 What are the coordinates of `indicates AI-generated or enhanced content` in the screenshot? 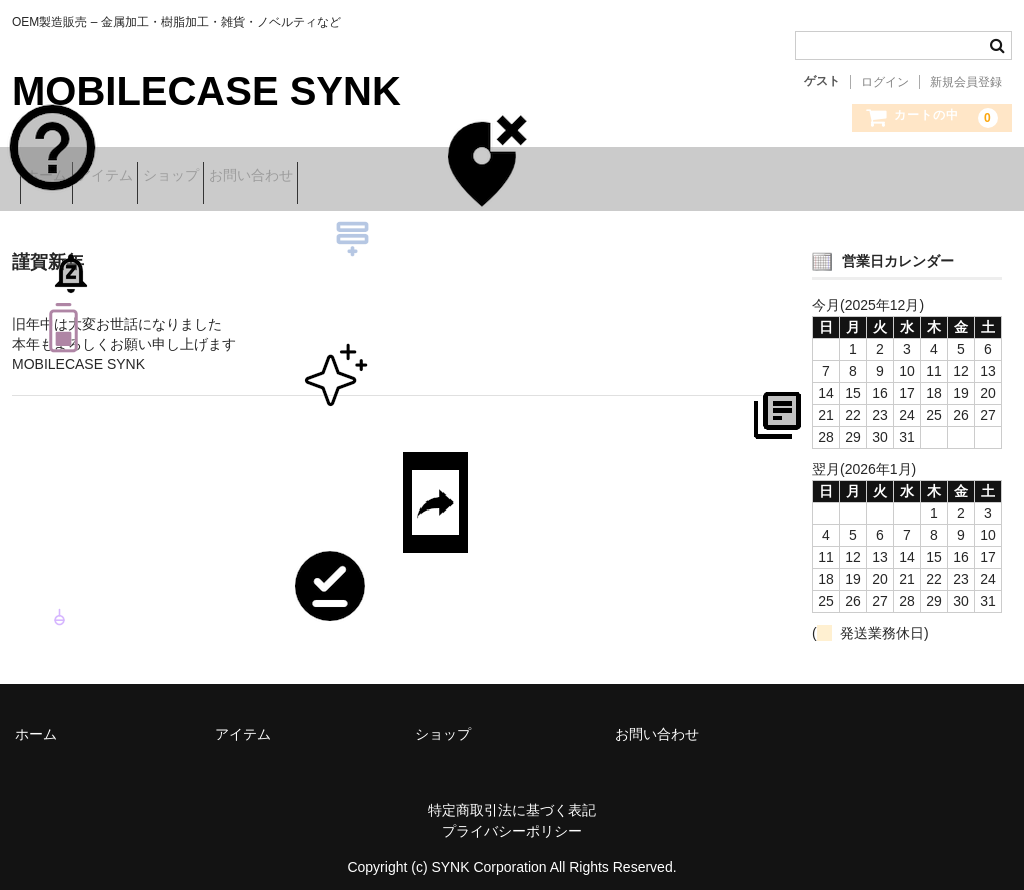 It's located at (335, 376).